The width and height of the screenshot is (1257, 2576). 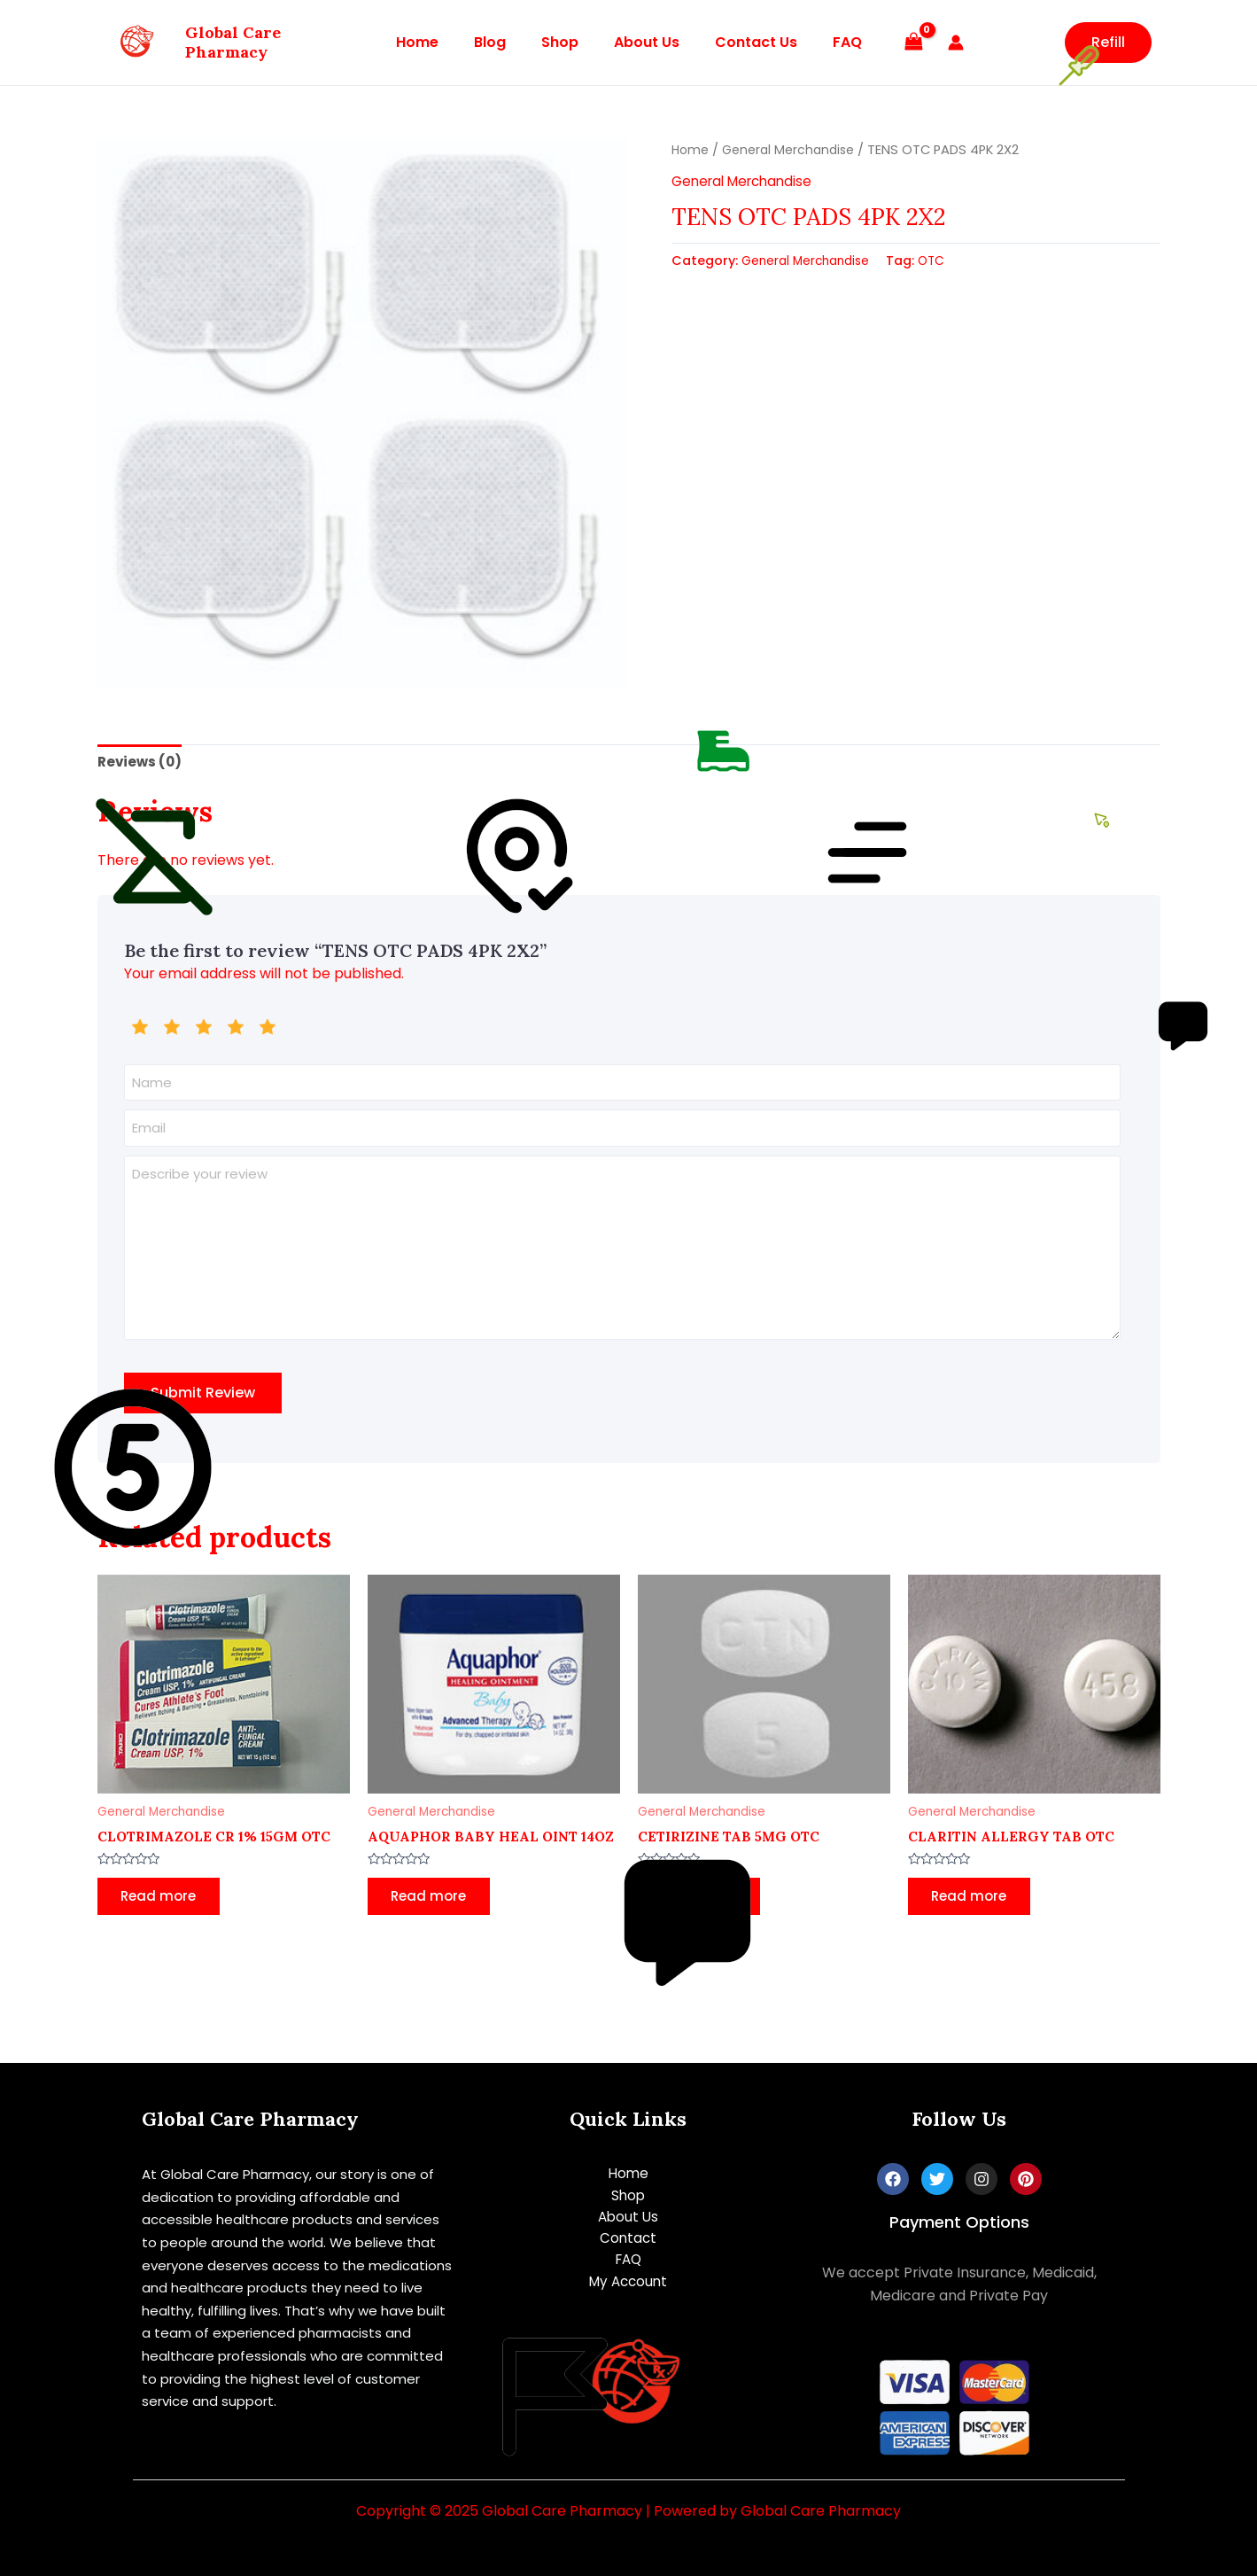 What do you see at coordinates (1183, 1023) in the screenshot?
I see `open chat or messaging` at bounding box center [1183, 1023].